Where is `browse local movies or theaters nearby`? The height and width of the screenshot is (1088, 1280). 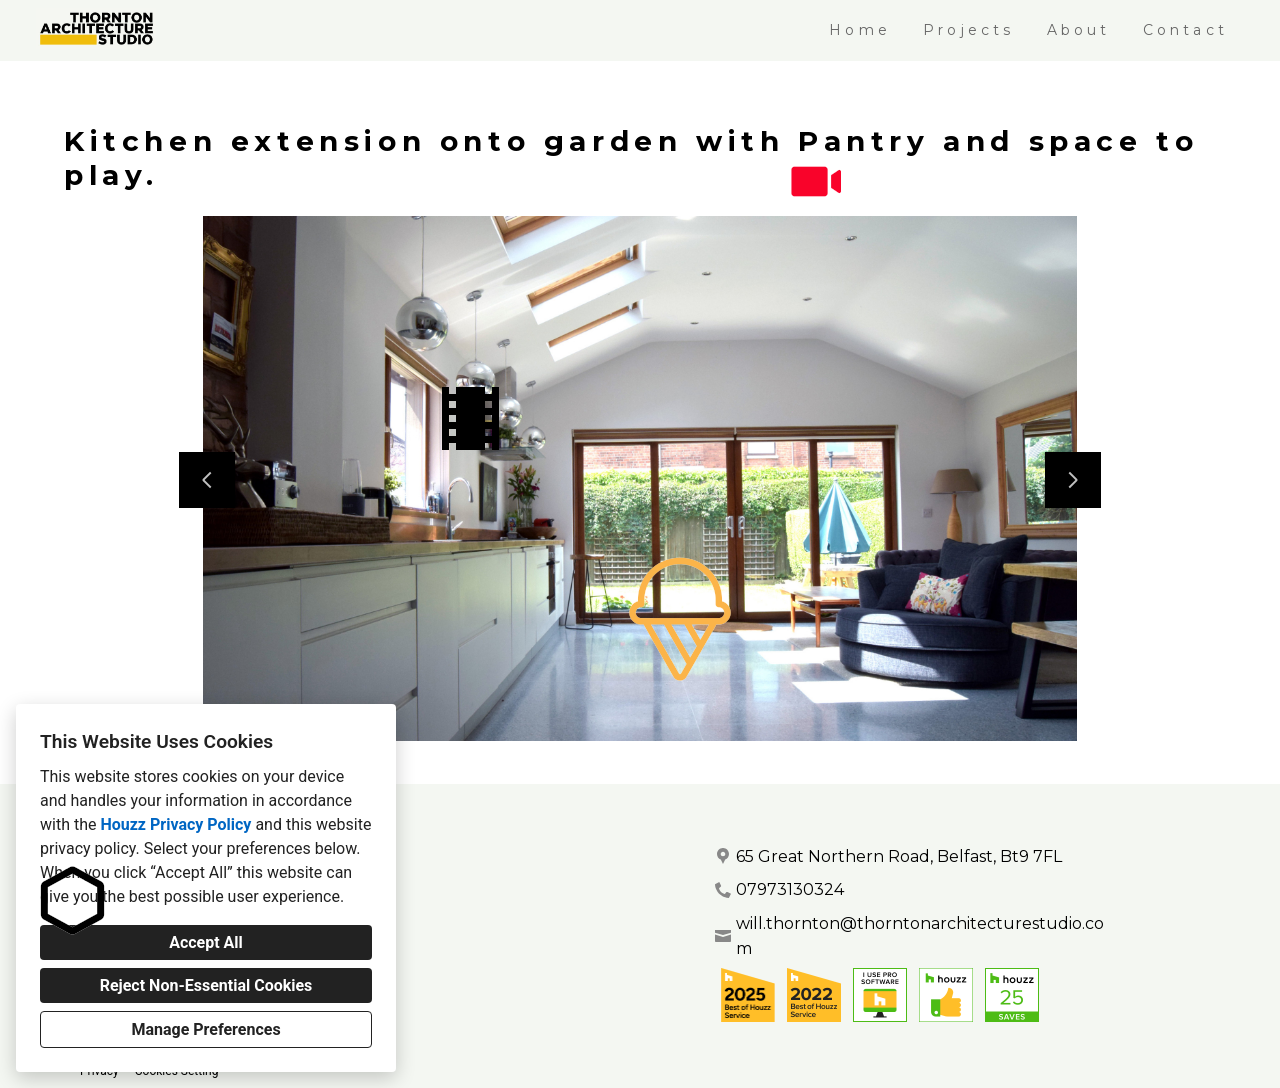
browse local movies or theaters nearby is located at coordinates (470, 418).